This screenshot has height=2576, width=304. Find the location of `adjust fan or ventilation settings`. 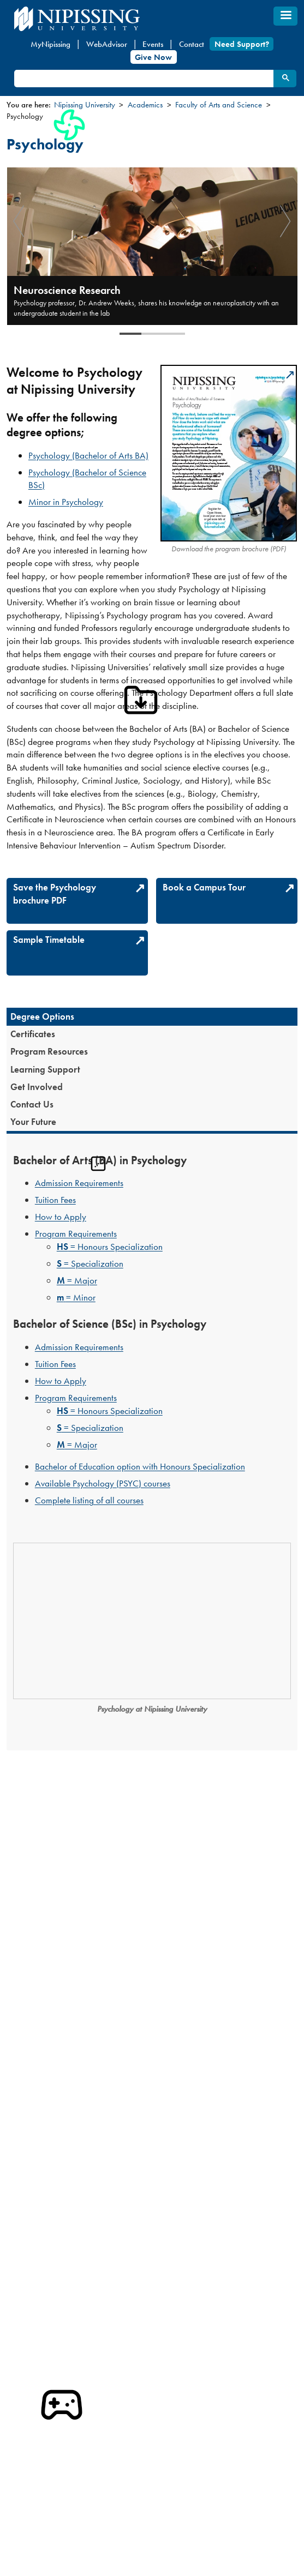

adjust fan or ventilation settings is located at coordinates (69, 125).